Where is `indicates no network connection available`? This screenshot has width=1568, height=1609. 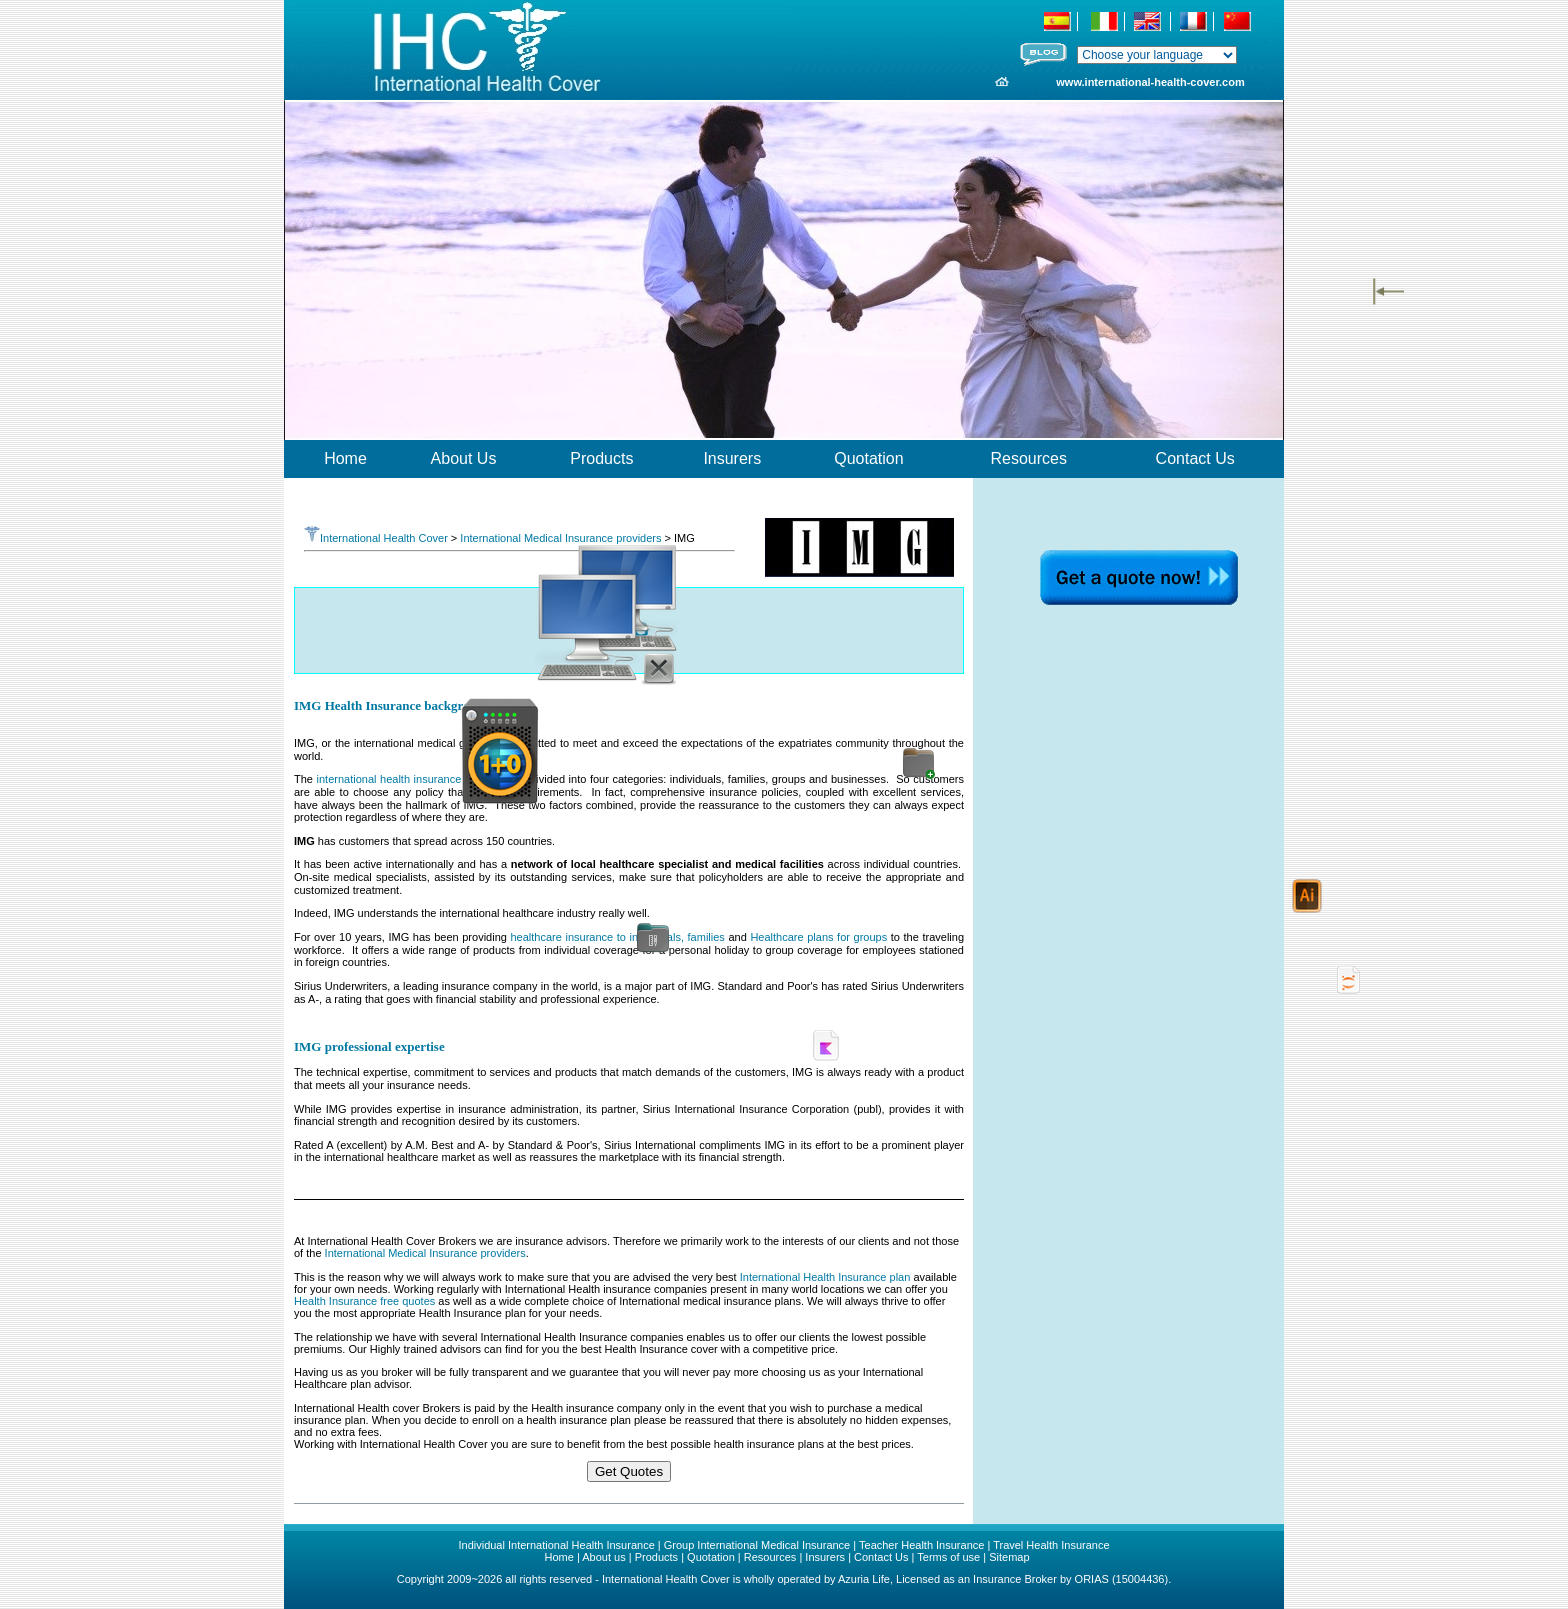 indicates no network connection available is located at coordinates (606, 613).